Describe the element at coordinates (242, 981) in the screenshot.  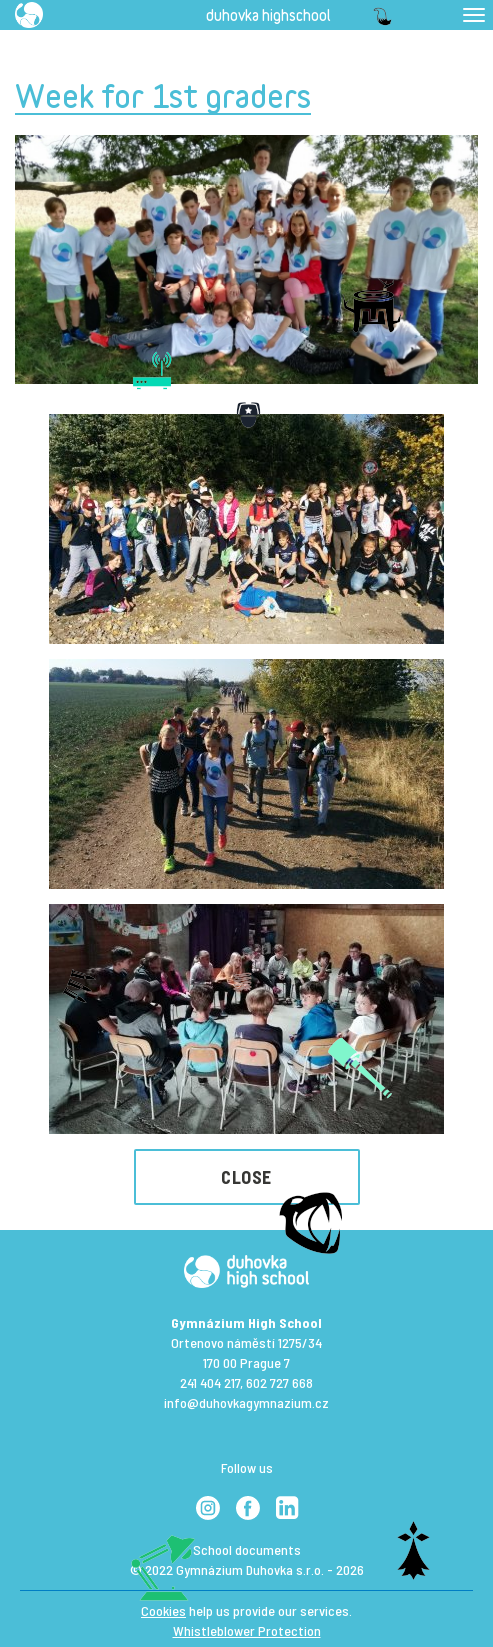
I see `indicates water or fluid dynamics in a game` at that location.